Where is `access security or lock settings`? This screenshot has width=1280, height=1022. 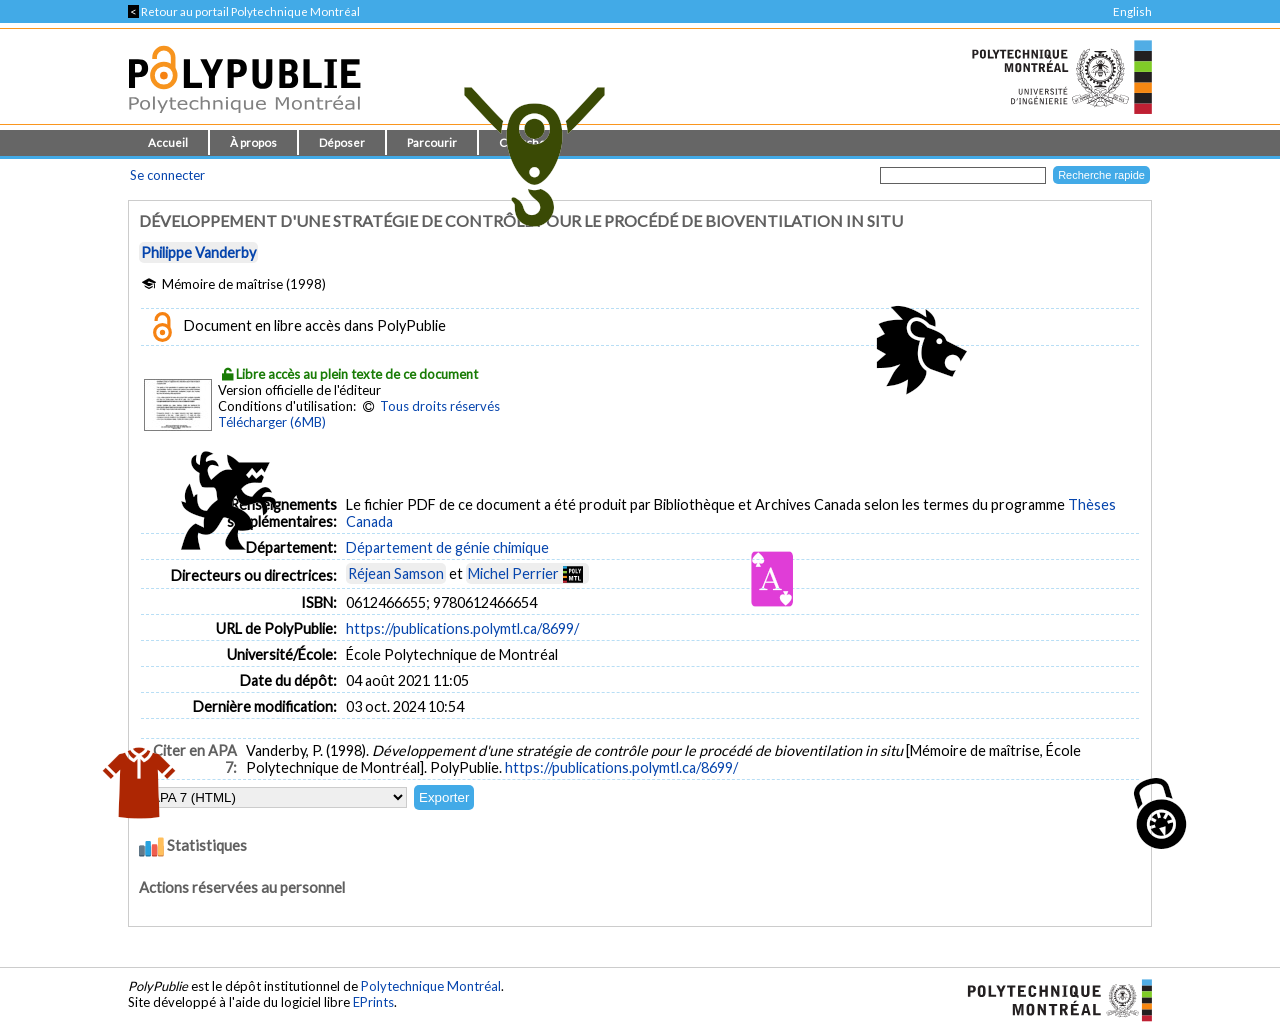
access security or lock settings is located at coordinates (1158, 813).